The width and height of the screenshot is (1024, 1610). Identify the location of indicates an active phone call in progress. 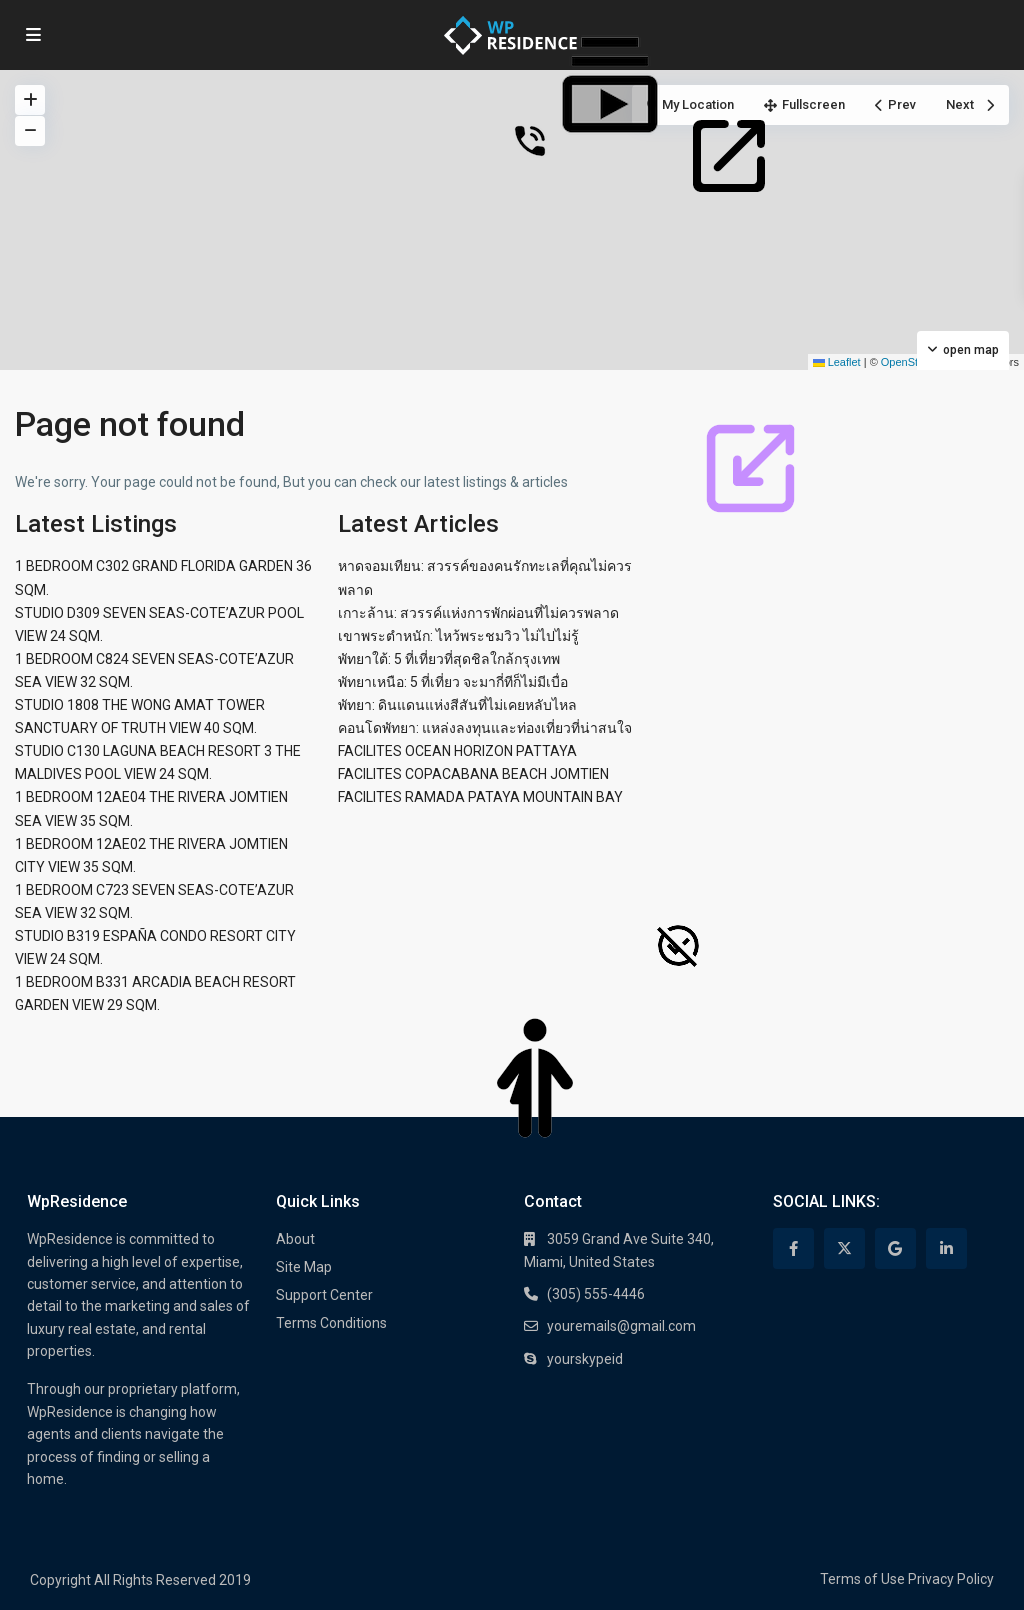
(530, 141).